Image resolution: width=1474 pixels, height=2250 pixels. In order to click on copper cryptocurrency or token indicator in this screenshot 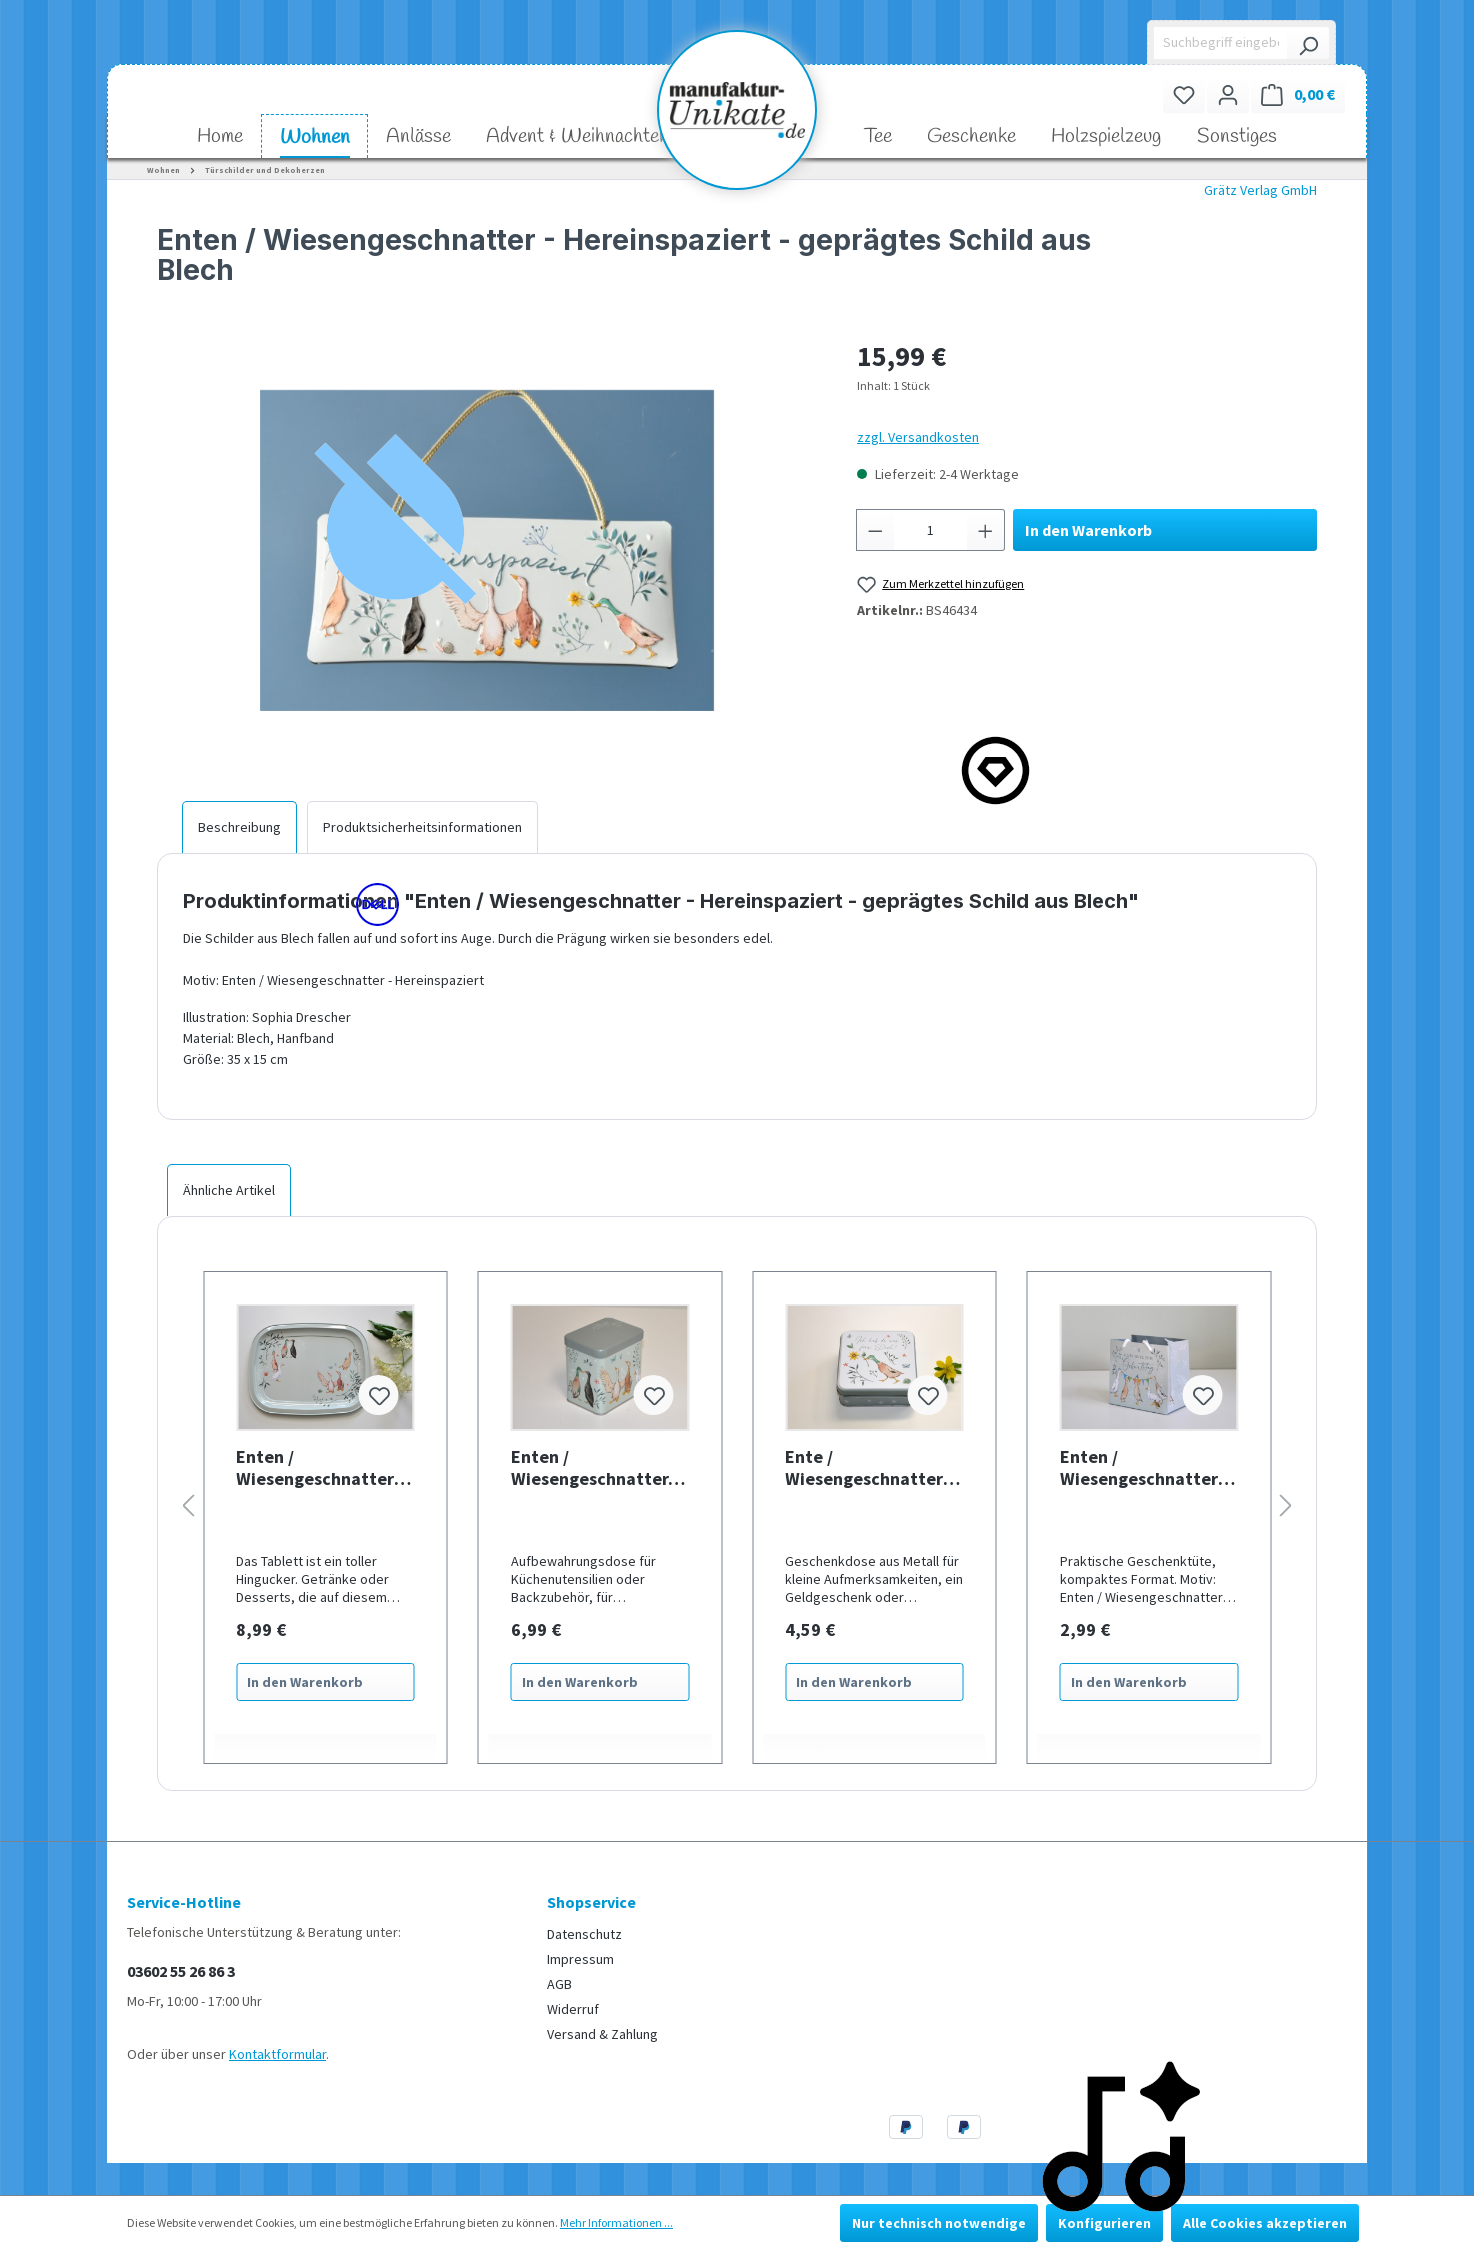, I will do `click(995, 770)`.